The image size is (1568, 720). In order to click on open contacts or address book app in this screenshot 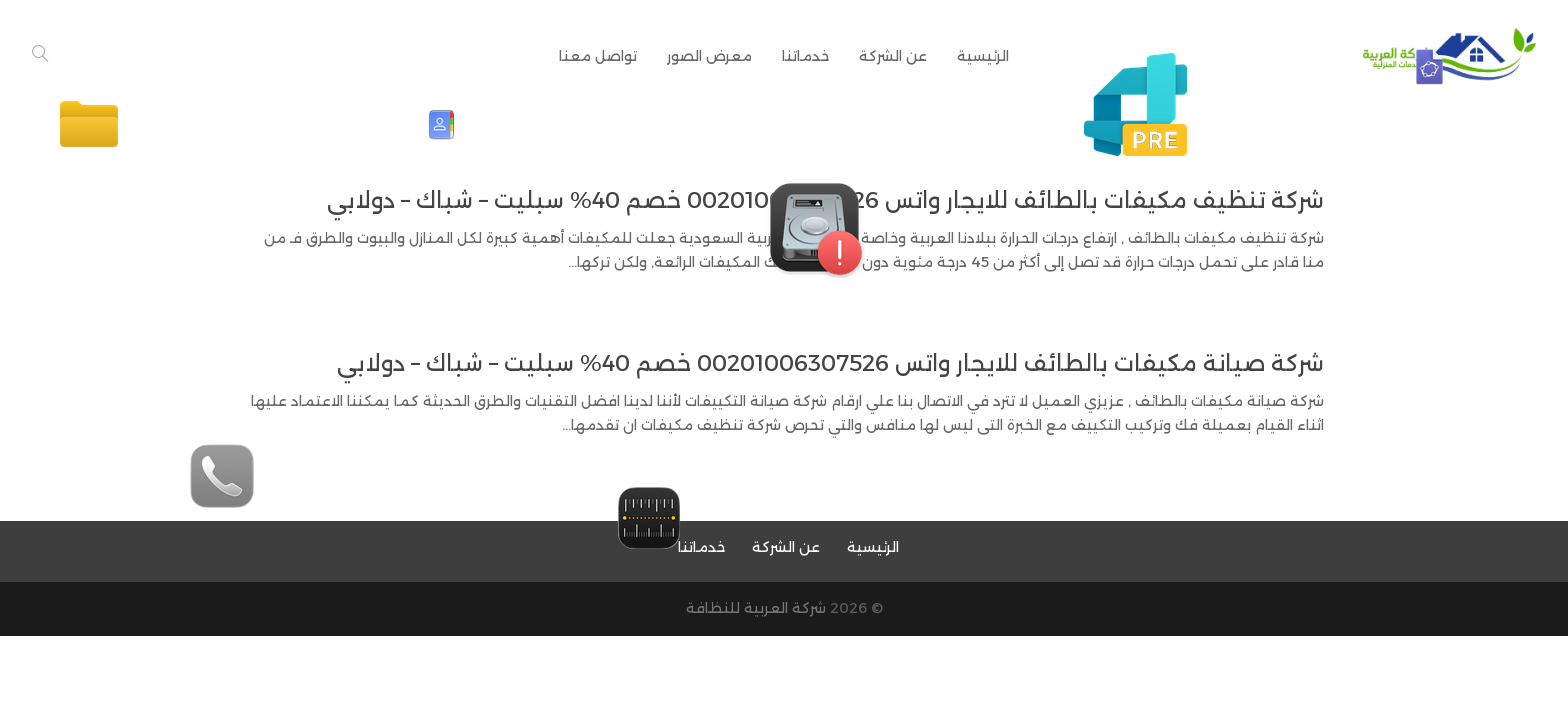, I will do `click(441, 124)`.